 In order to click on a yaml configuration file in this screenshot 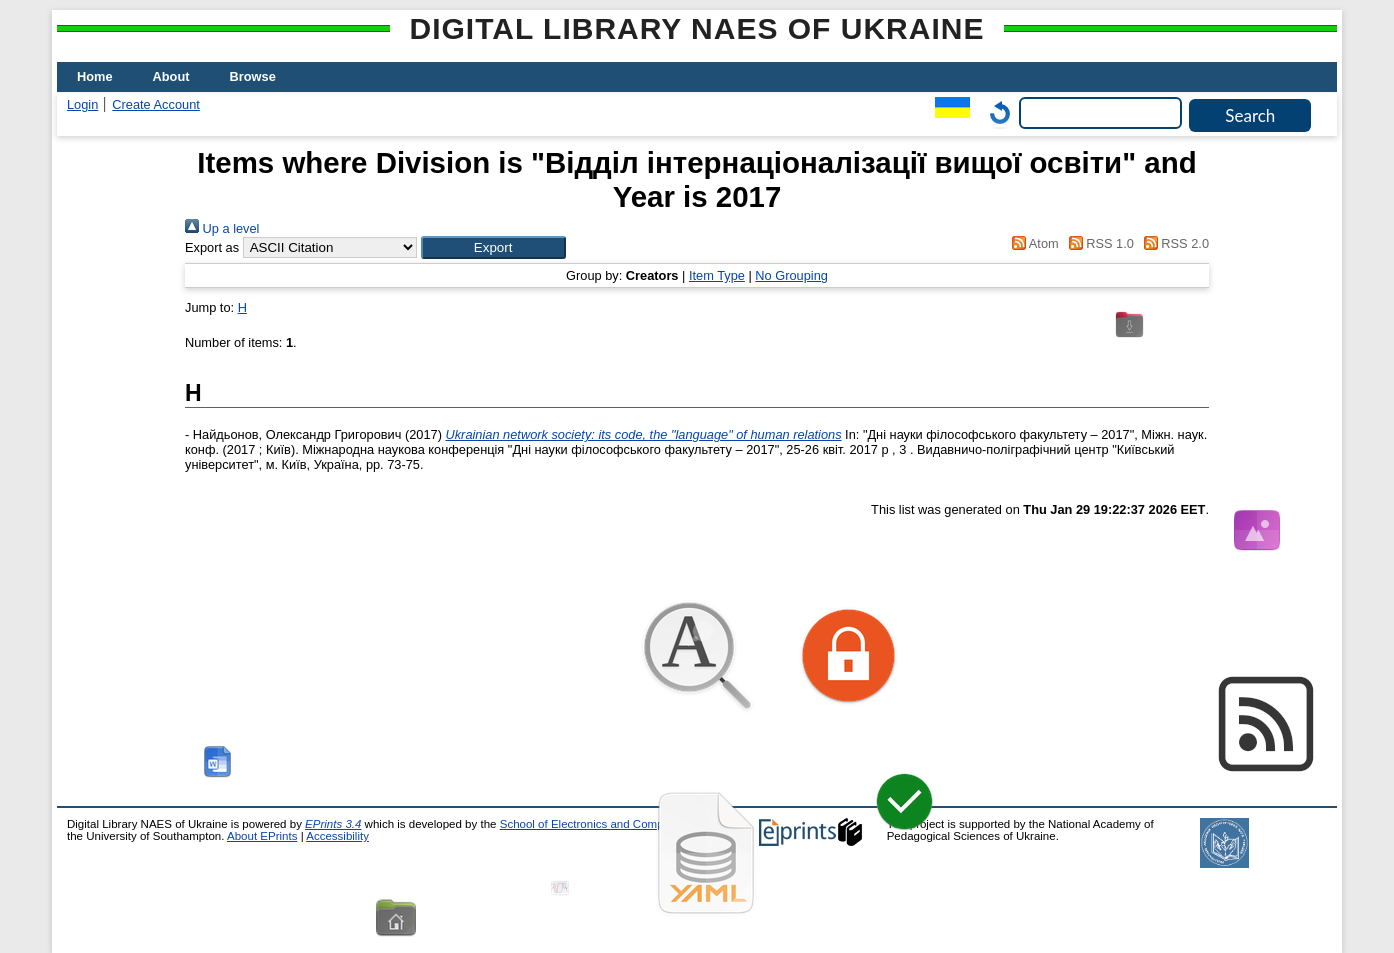, I will do `click(706, 853)`.